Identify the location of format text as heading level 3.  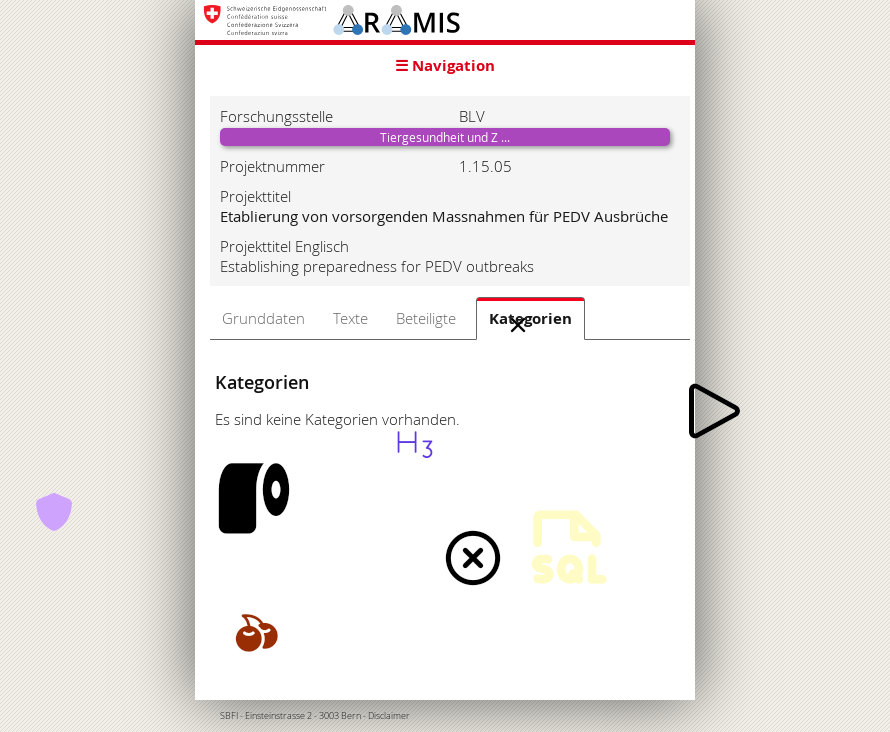
(413, 444).